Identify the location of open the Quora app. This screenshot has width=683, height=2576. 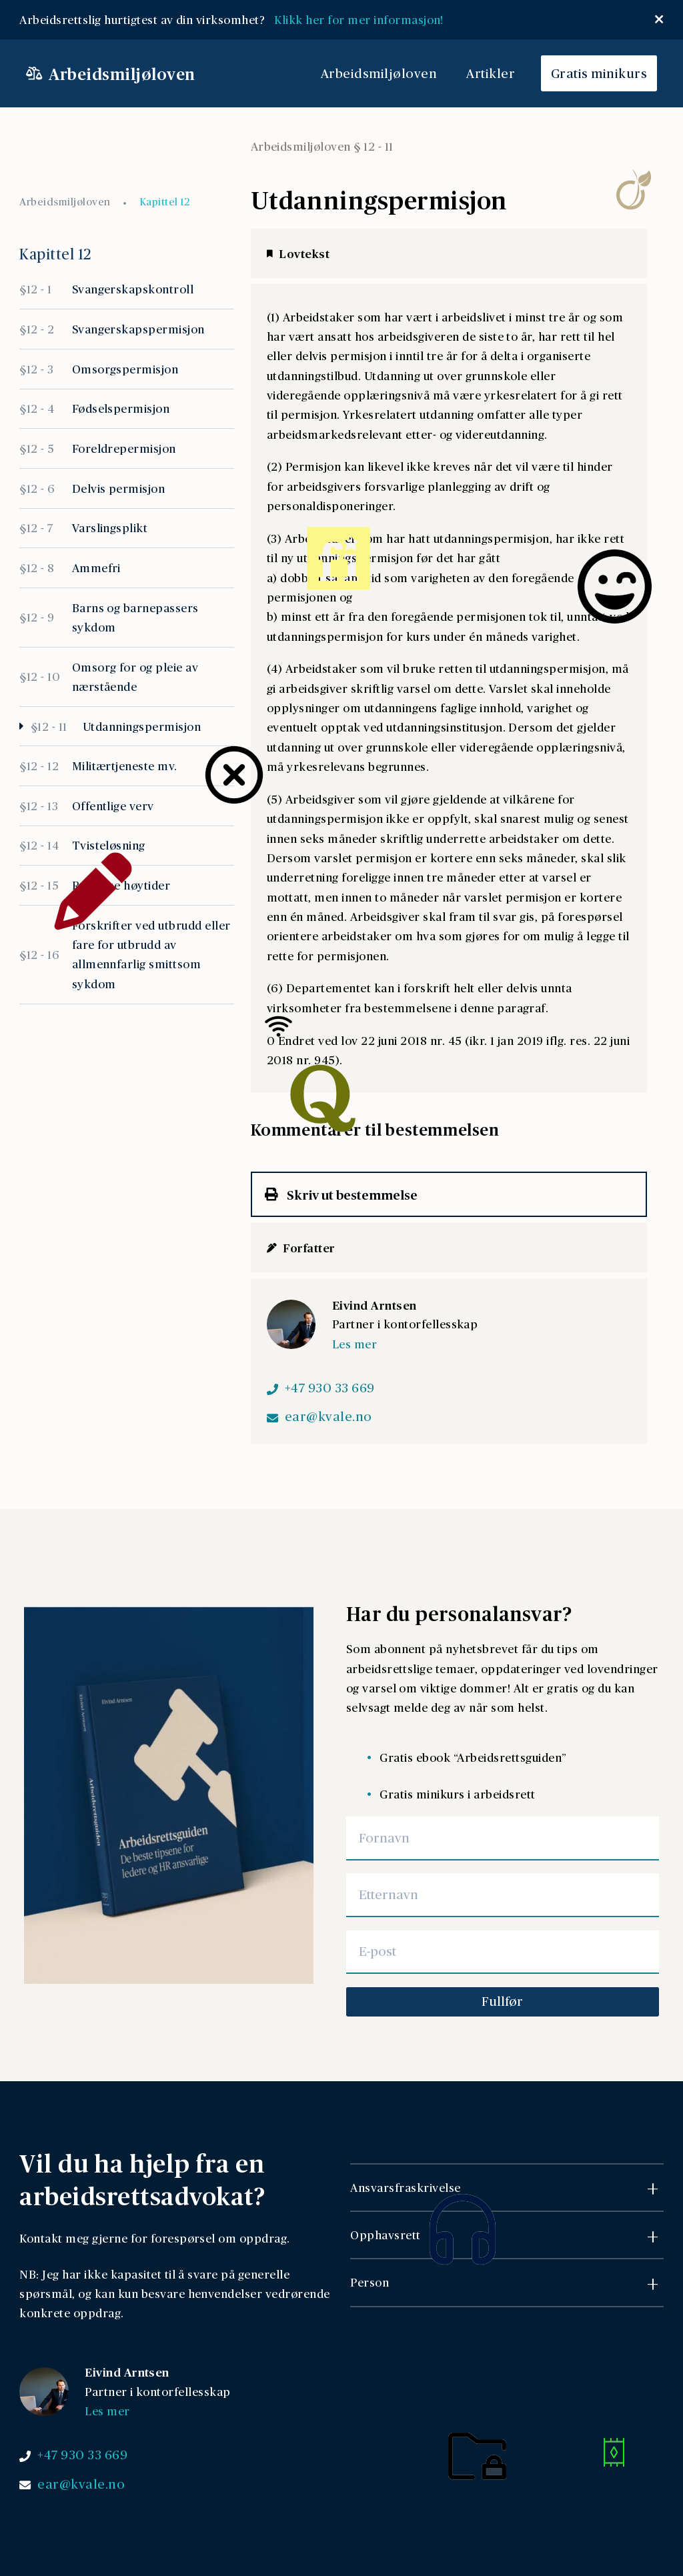
(323, 1098).